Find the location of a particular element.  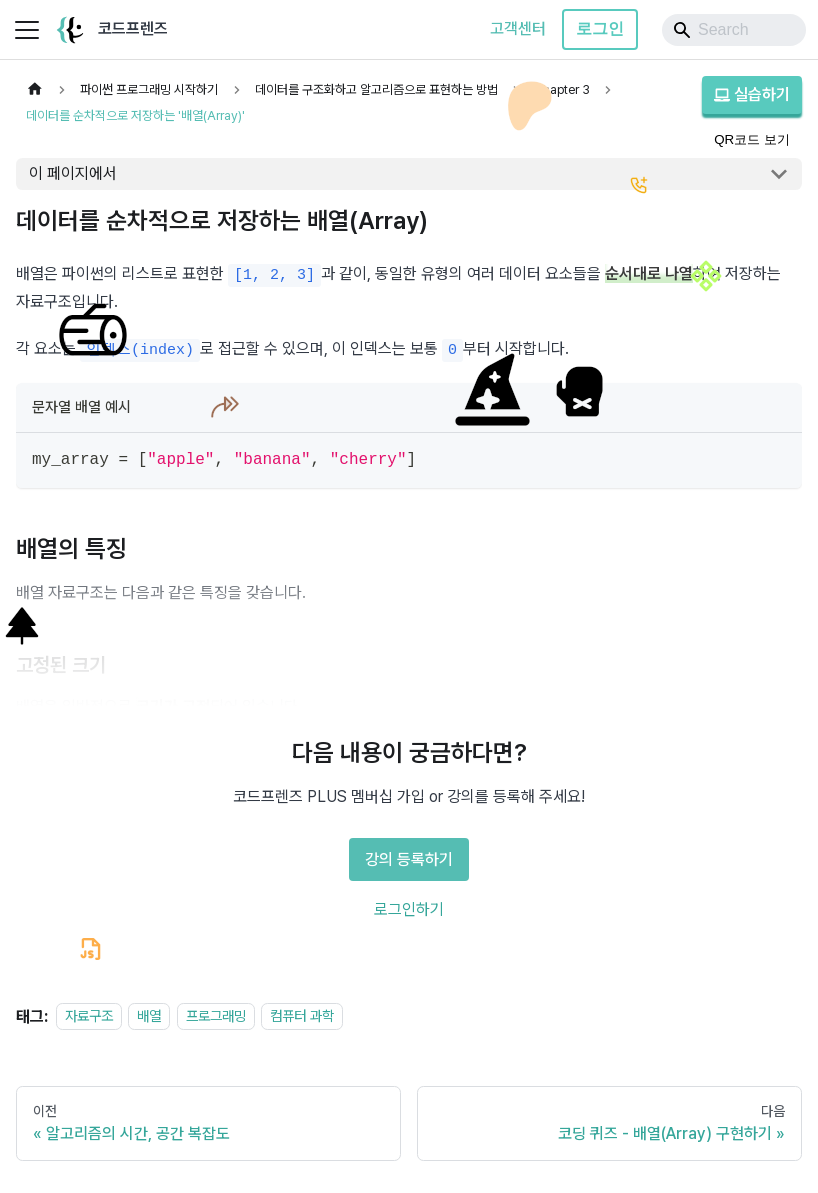

add a new contact is located at coordinates (639, 185).